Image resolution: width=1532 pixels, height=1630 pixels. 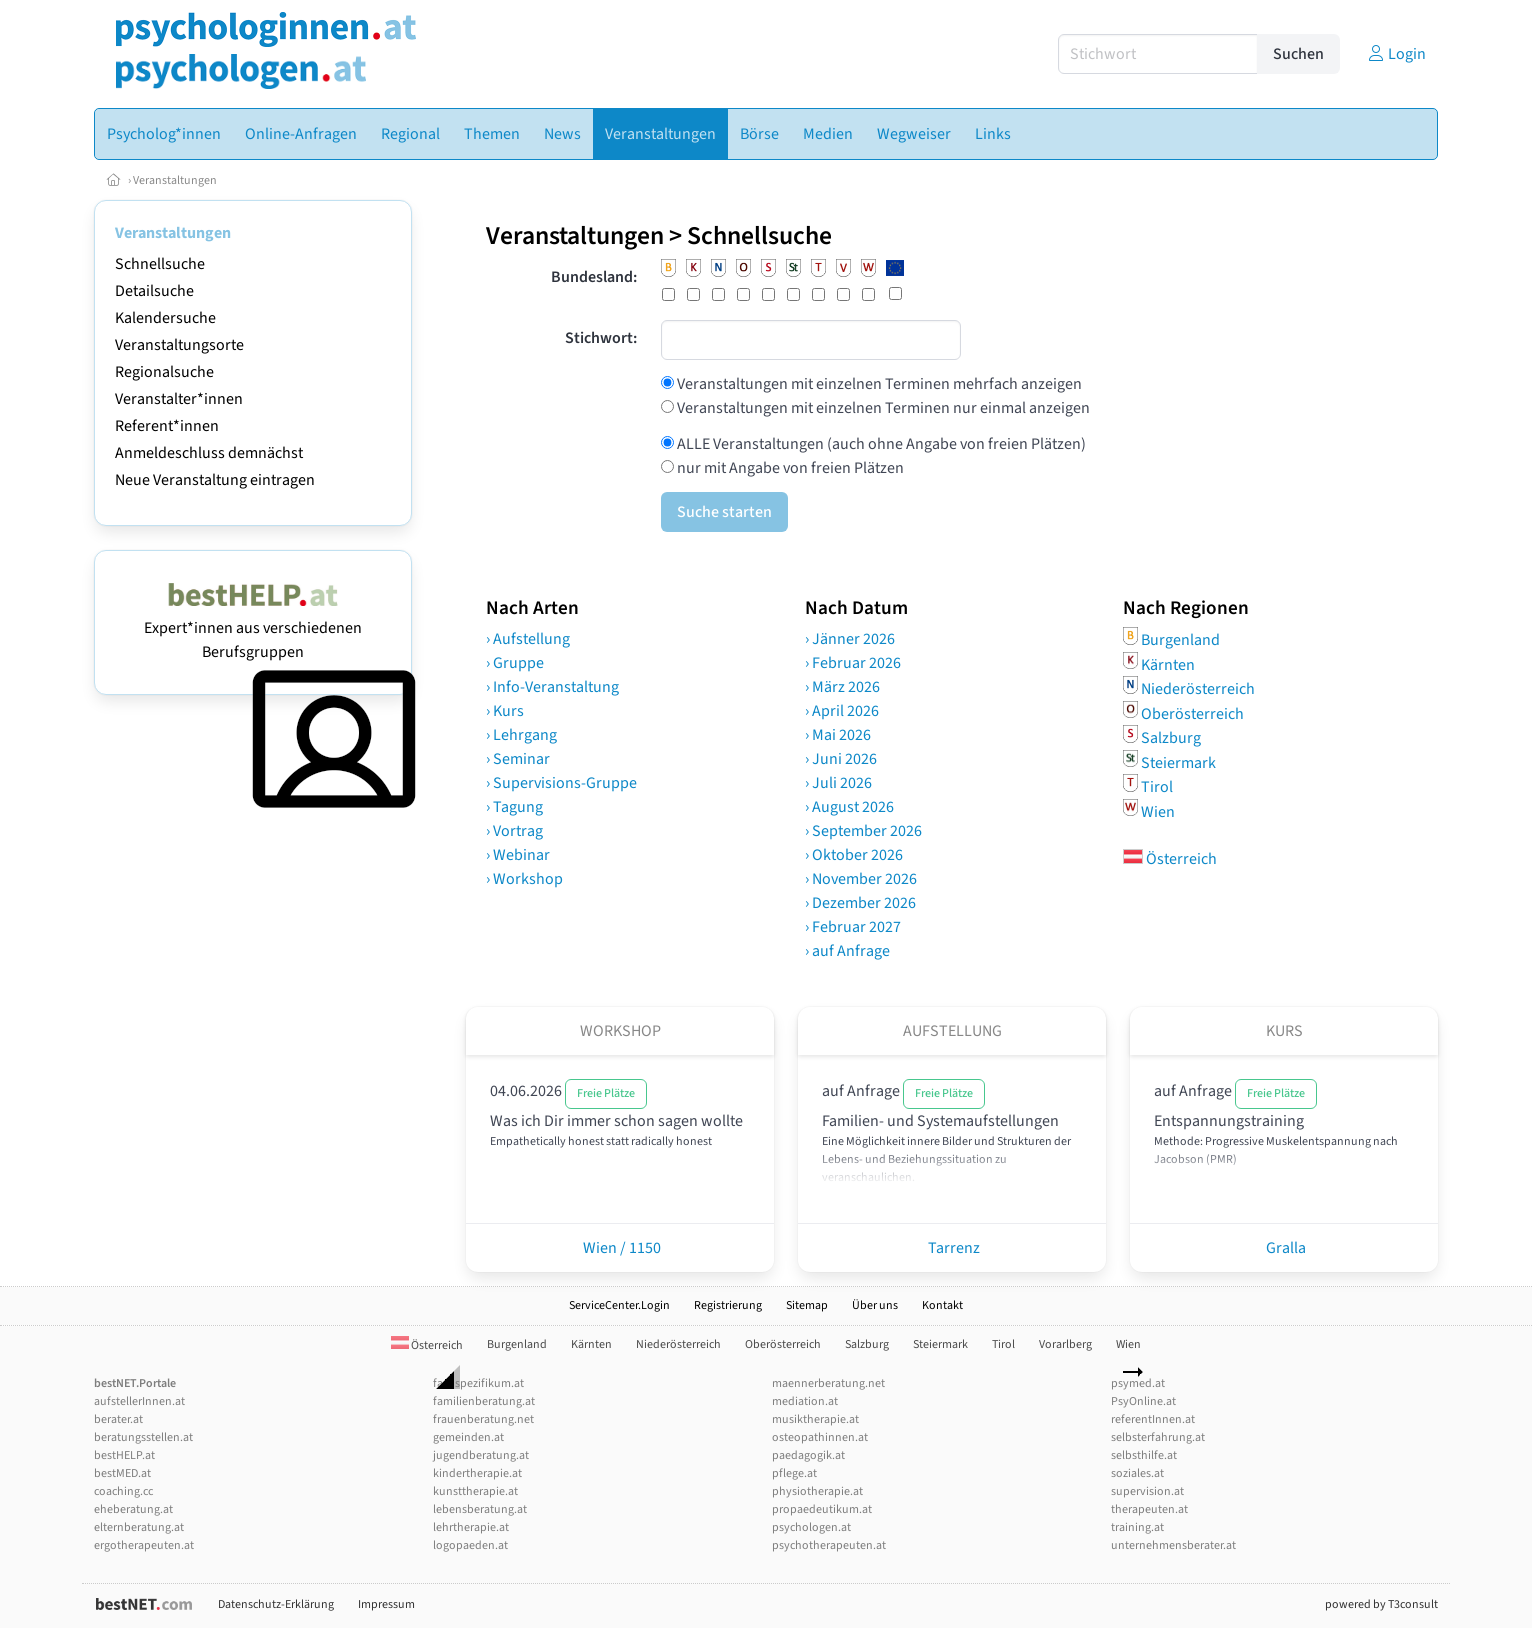 I want to click on view user profile card, so click(x=334, y=739).